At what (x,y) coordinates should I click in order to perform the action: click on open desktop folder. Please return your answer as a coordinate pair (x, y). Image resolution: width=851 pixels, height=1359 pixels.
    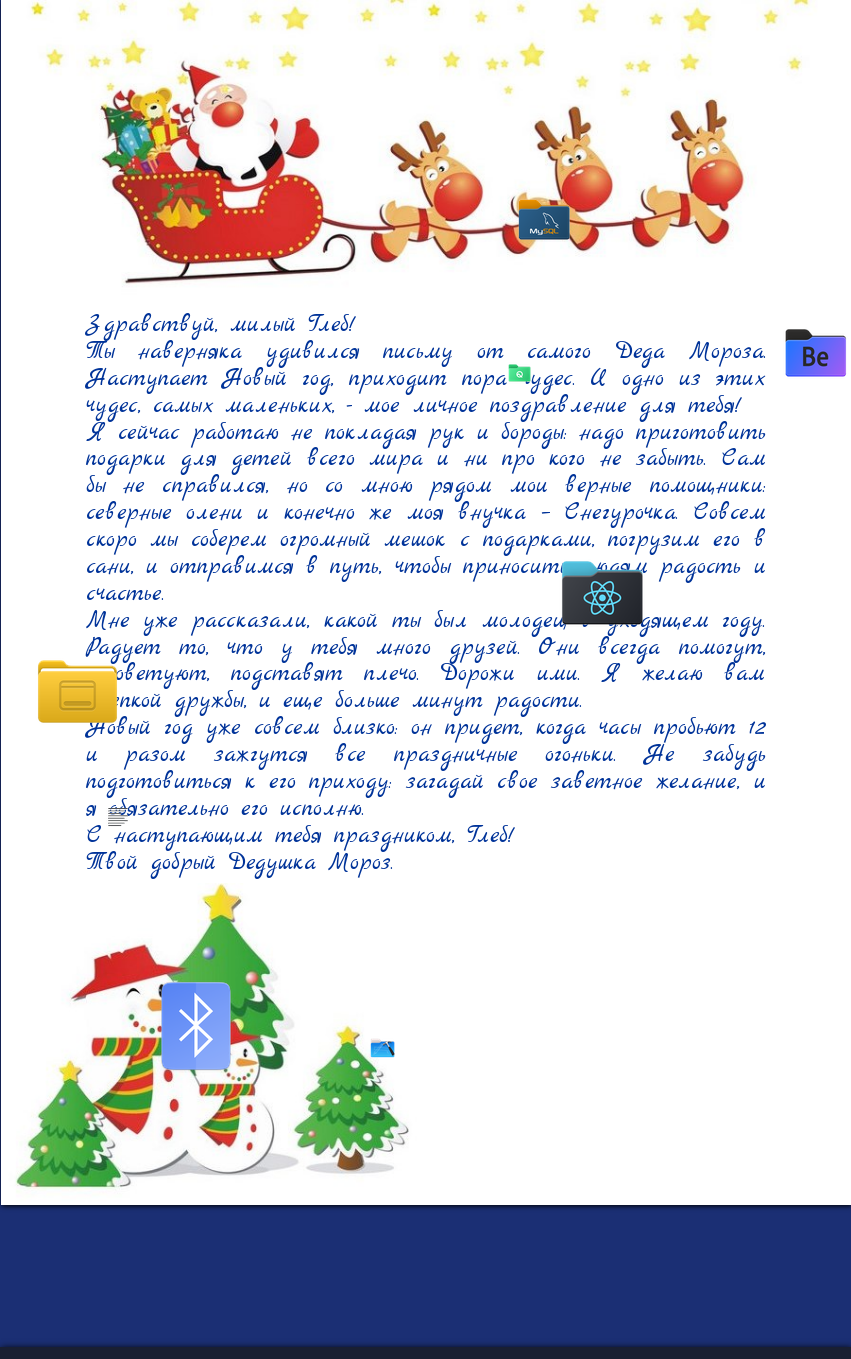
    Looking at the image, I should click on (77, 691).